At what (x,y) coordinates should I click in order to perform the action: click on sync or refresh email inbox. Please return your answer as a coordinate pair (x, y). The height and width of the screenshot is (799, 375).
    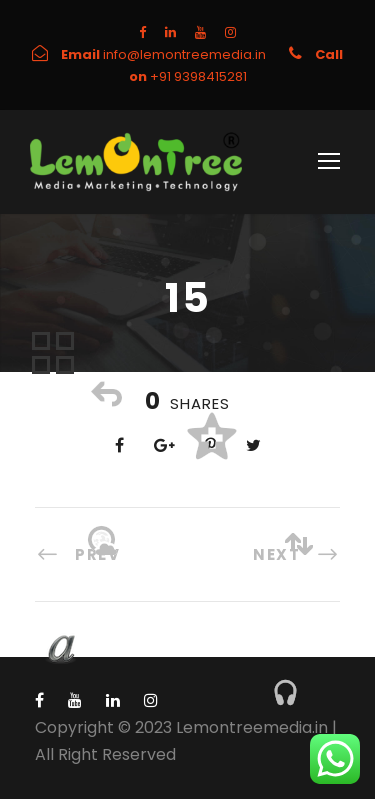
    Looking at the image, I should click on (299, 545).